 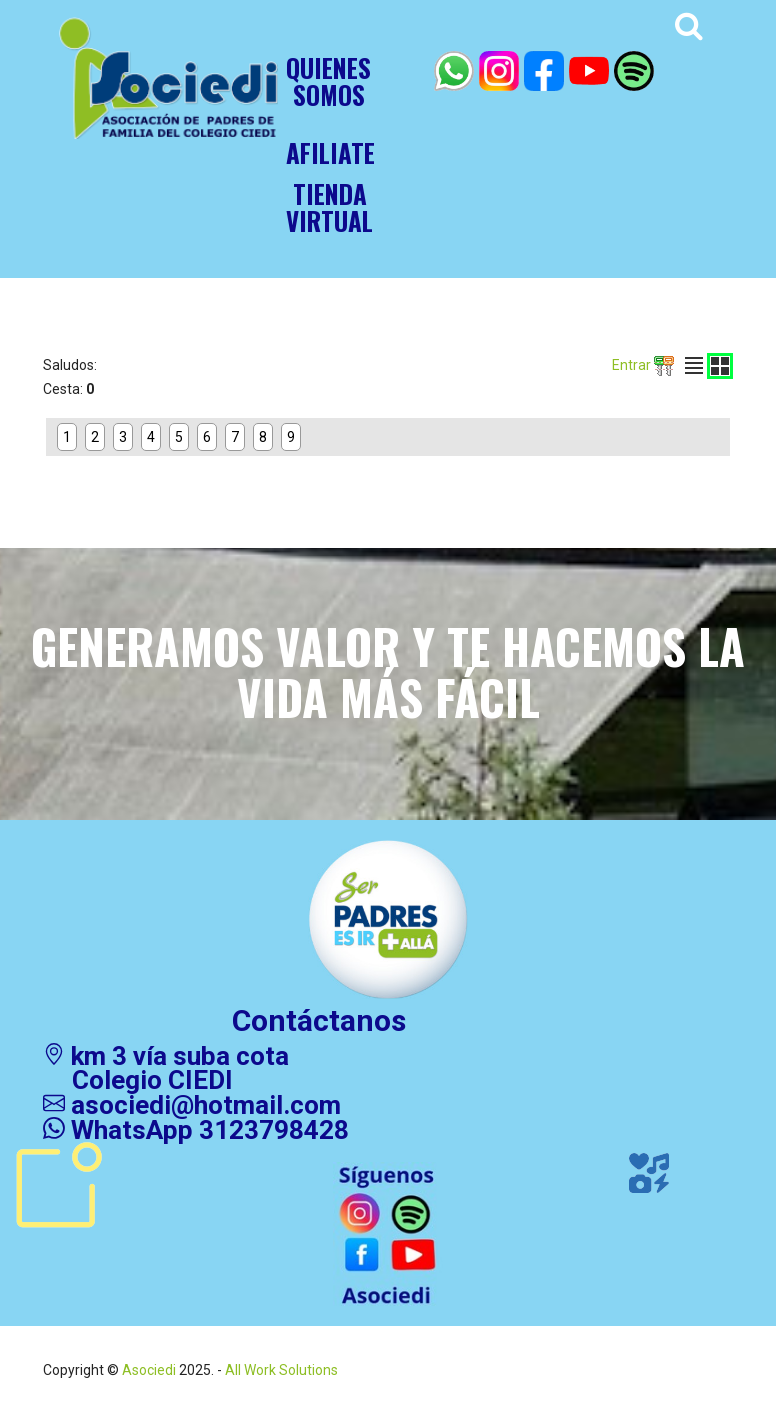 What do you see at coordinates (57, 1186) in the screenshot?
I see `view notifications` at bounding box center [57, 1186].